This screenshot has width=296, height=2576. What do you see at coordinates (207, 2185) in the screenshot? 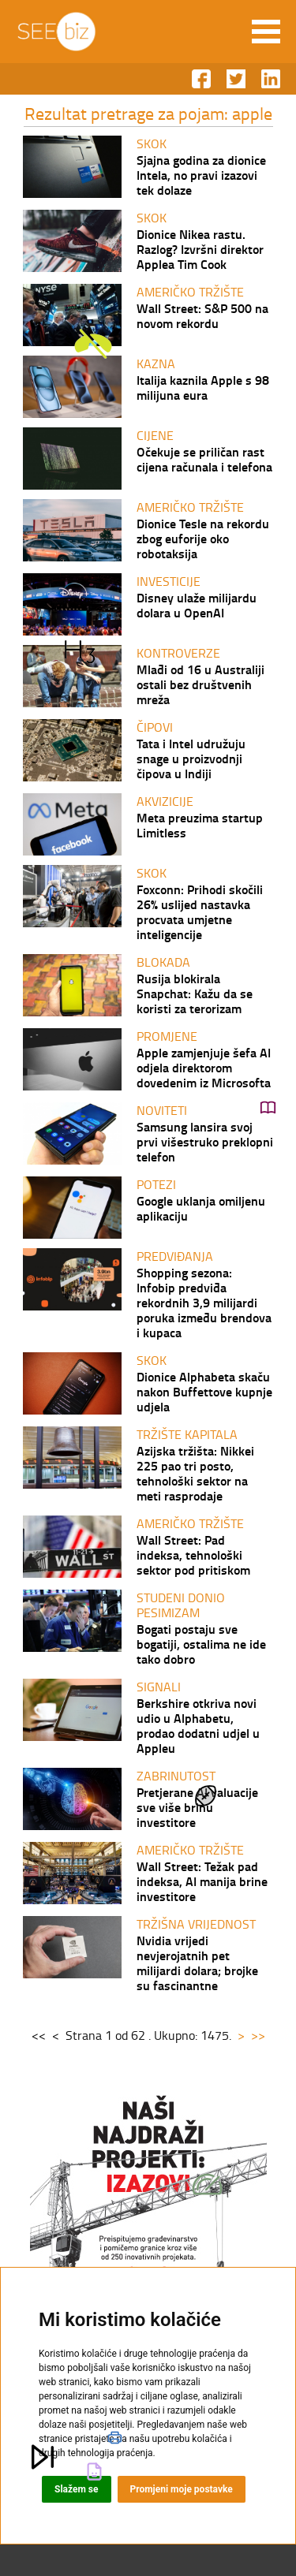
I see `view current speed or performance metrics` at bounding box center [207, 2185].